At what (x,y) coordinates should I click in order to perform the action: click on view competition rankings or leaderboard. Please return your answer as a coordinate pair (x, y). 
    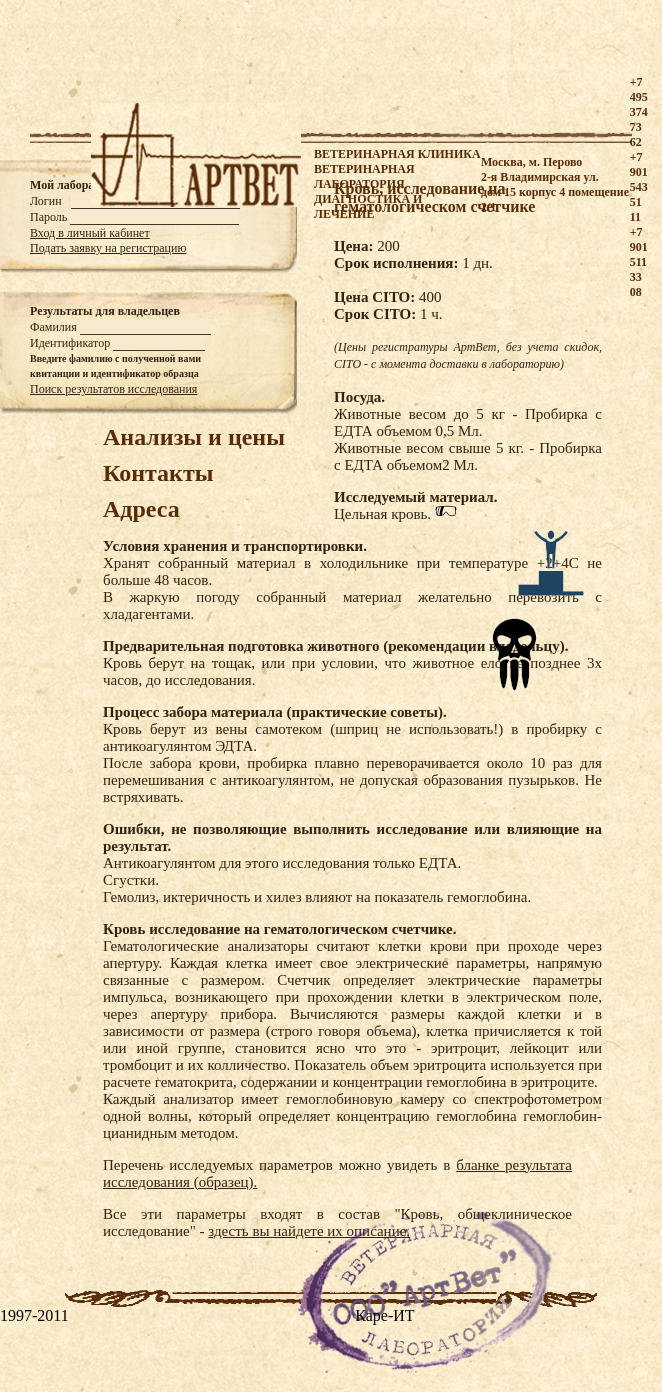
    Looking at the image, I should click on (551, 563).